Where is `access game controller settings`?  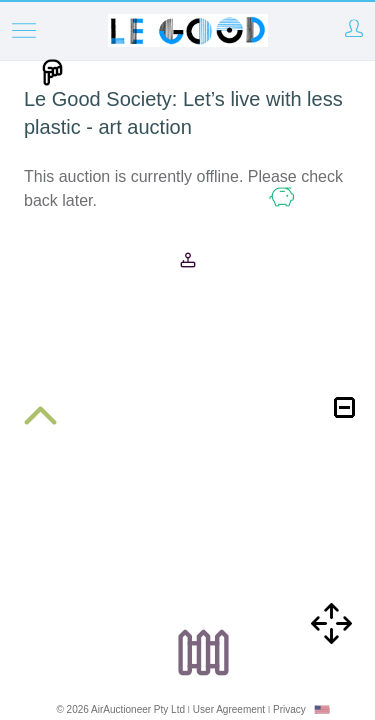 access game controller settings is located at coordinates (188, 260).